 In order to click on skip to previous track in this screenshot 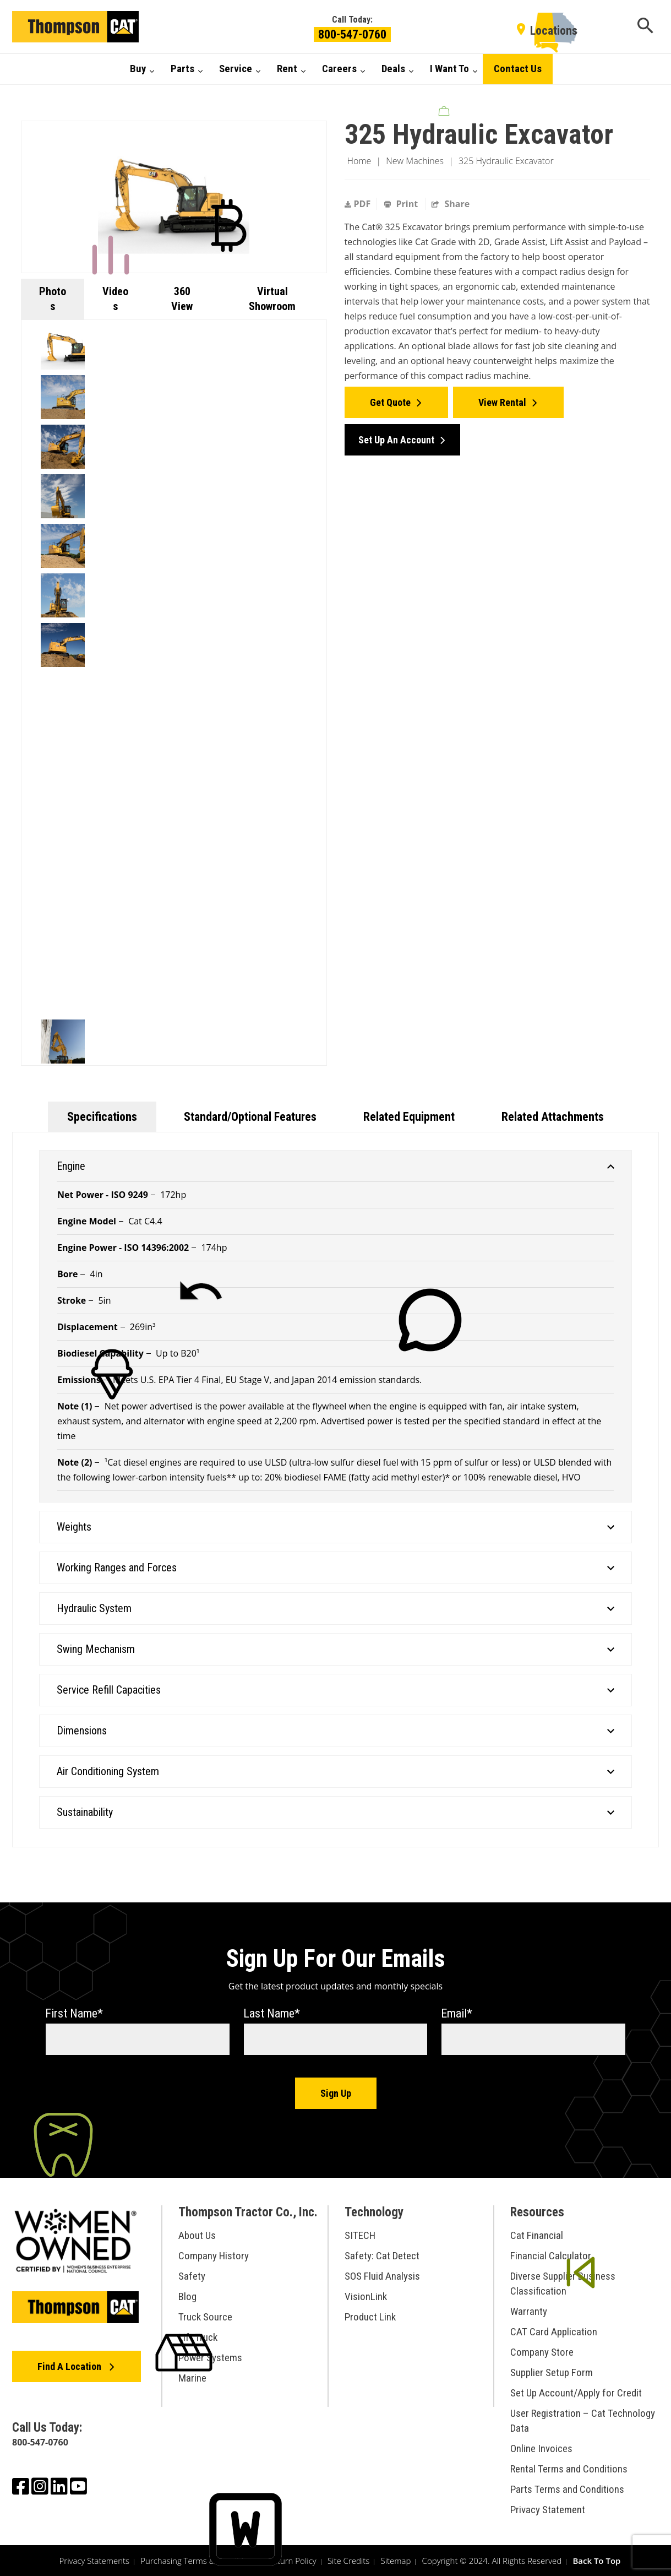, I will do `click(581, 2273)`.